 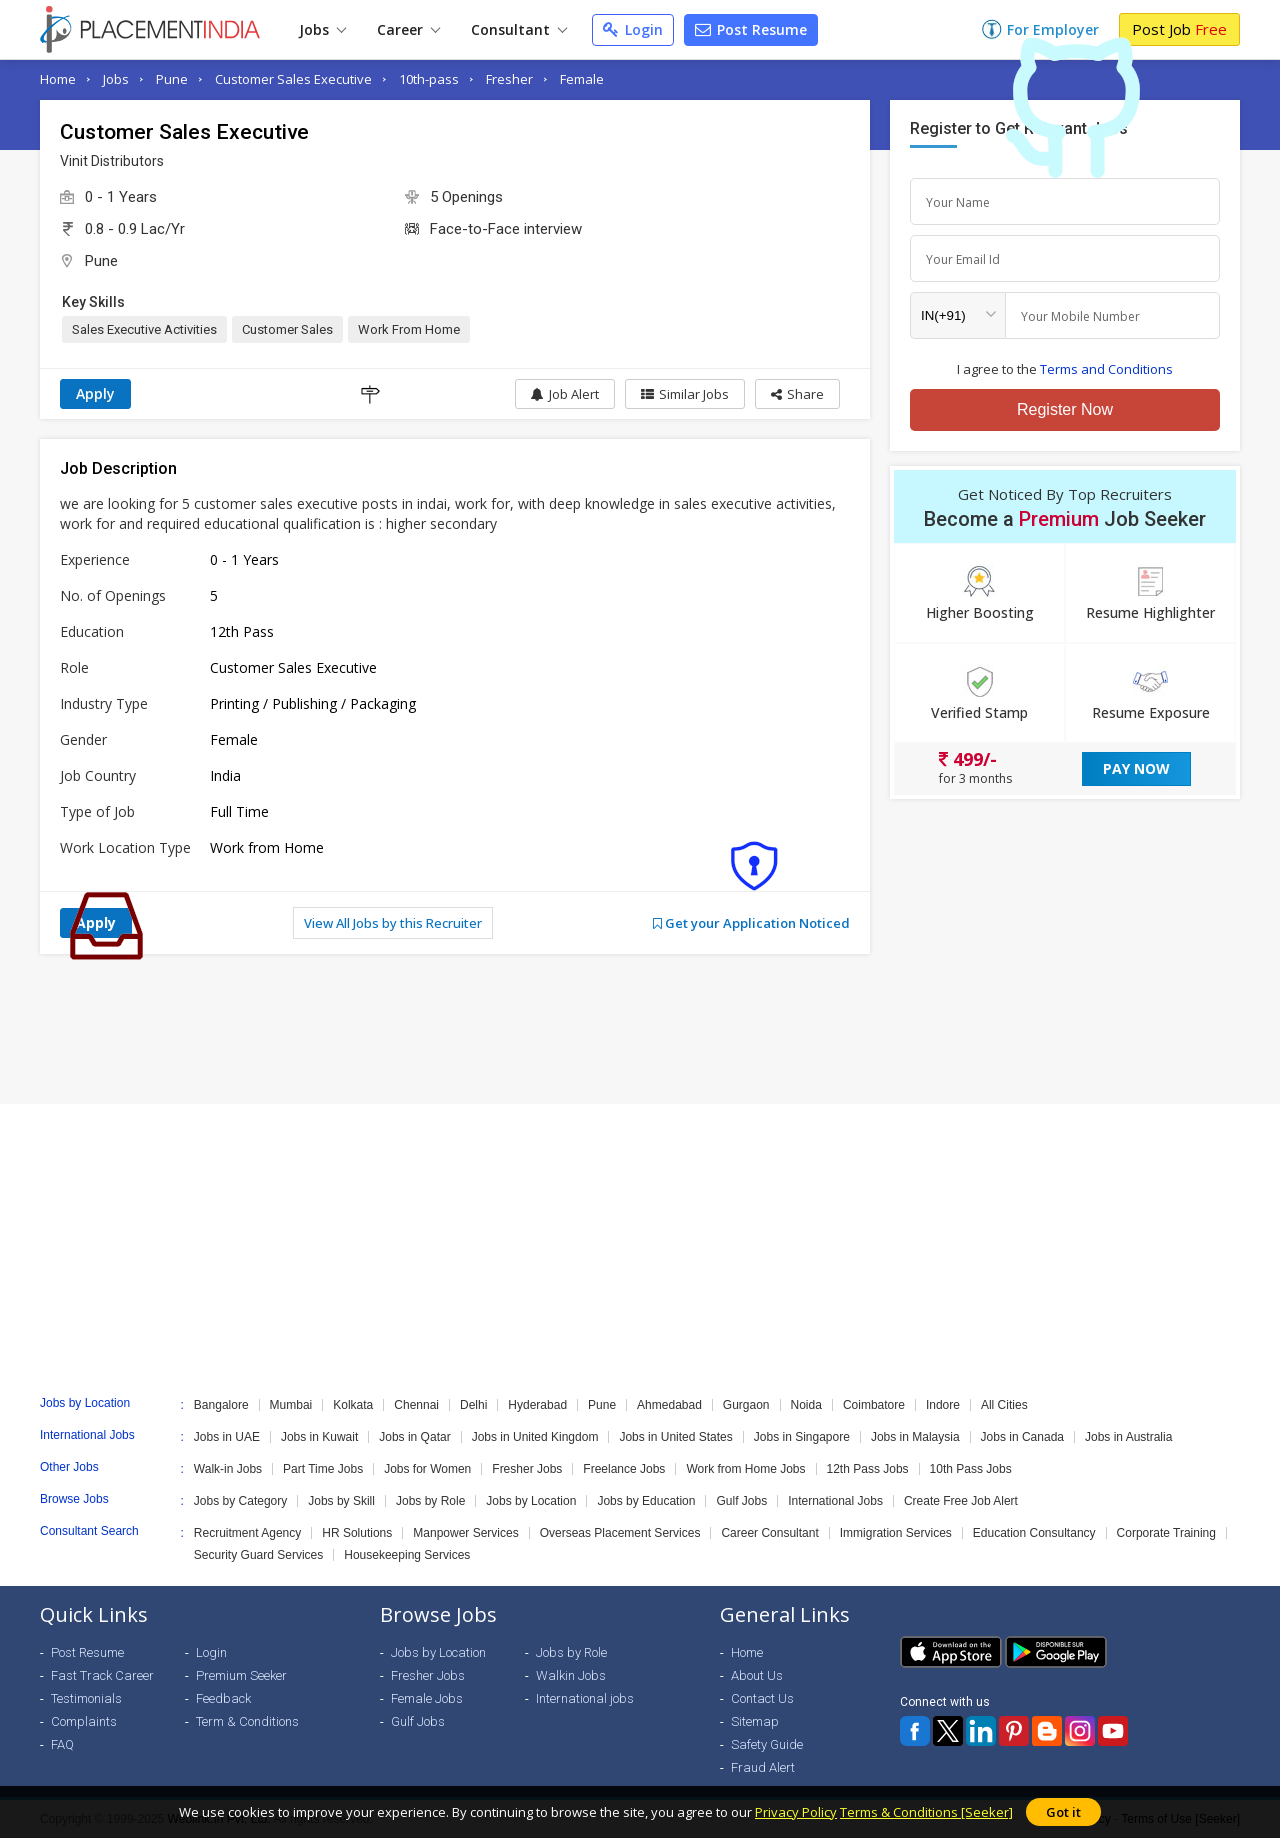 I want to click on access security or privacy settings, so click(x=752, y=866).